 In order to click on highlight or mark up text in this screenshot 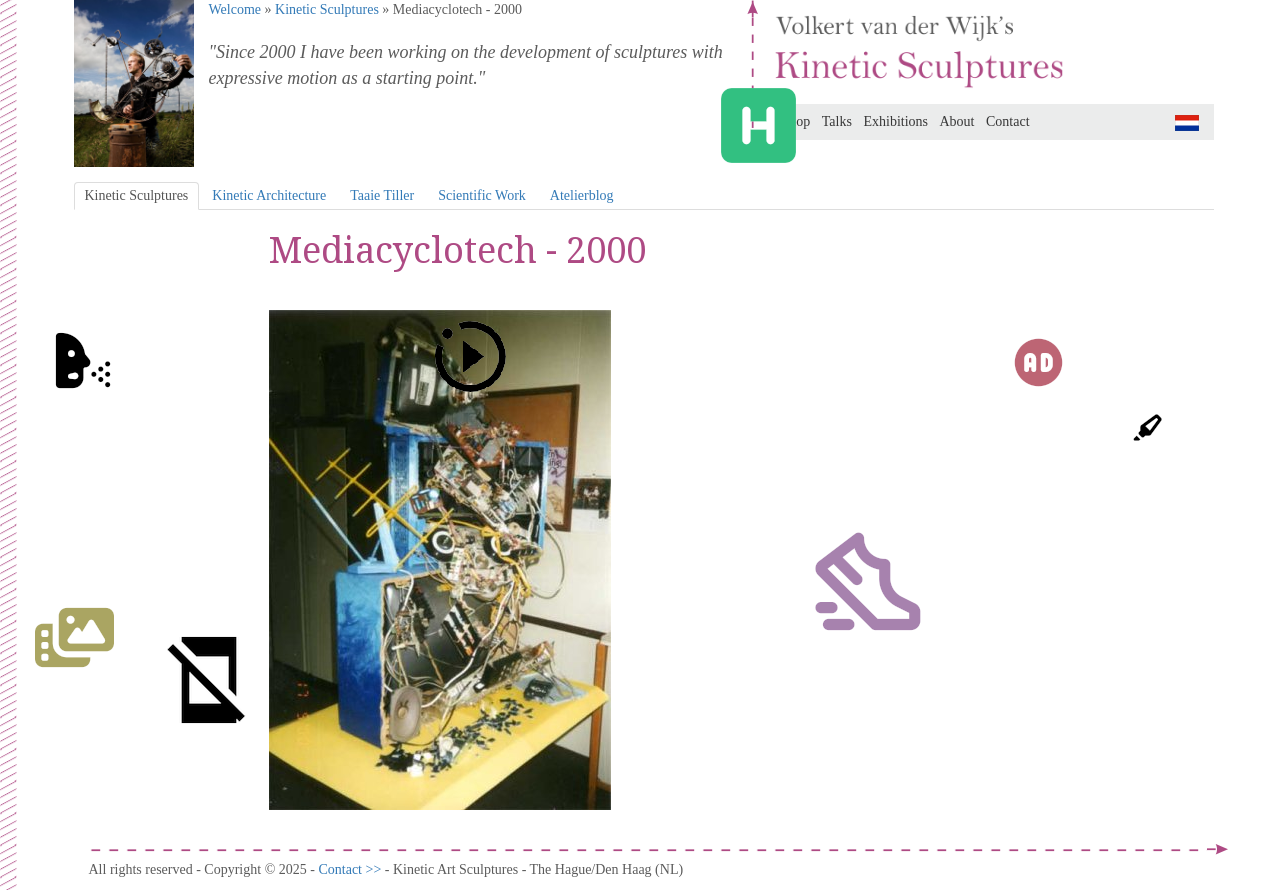, I will do `click(1148, 427)`.